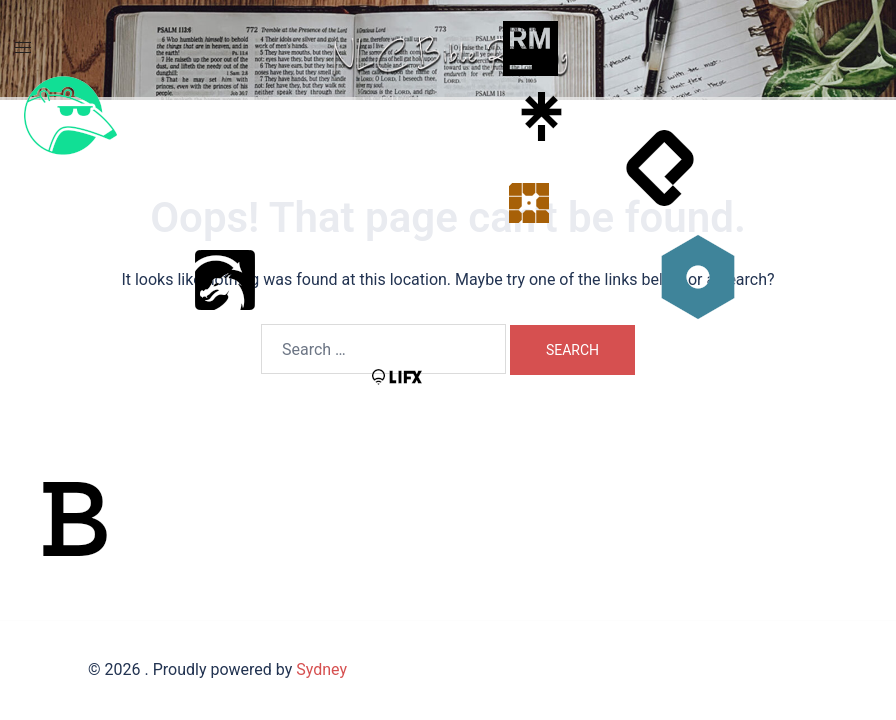 Image resolution: width=896 pixels, height=720 pixels. What do you see at coordinates (660, 168) in the screenshot?
I see `open the Platzi learning platform` at bounding box center [660, 168].